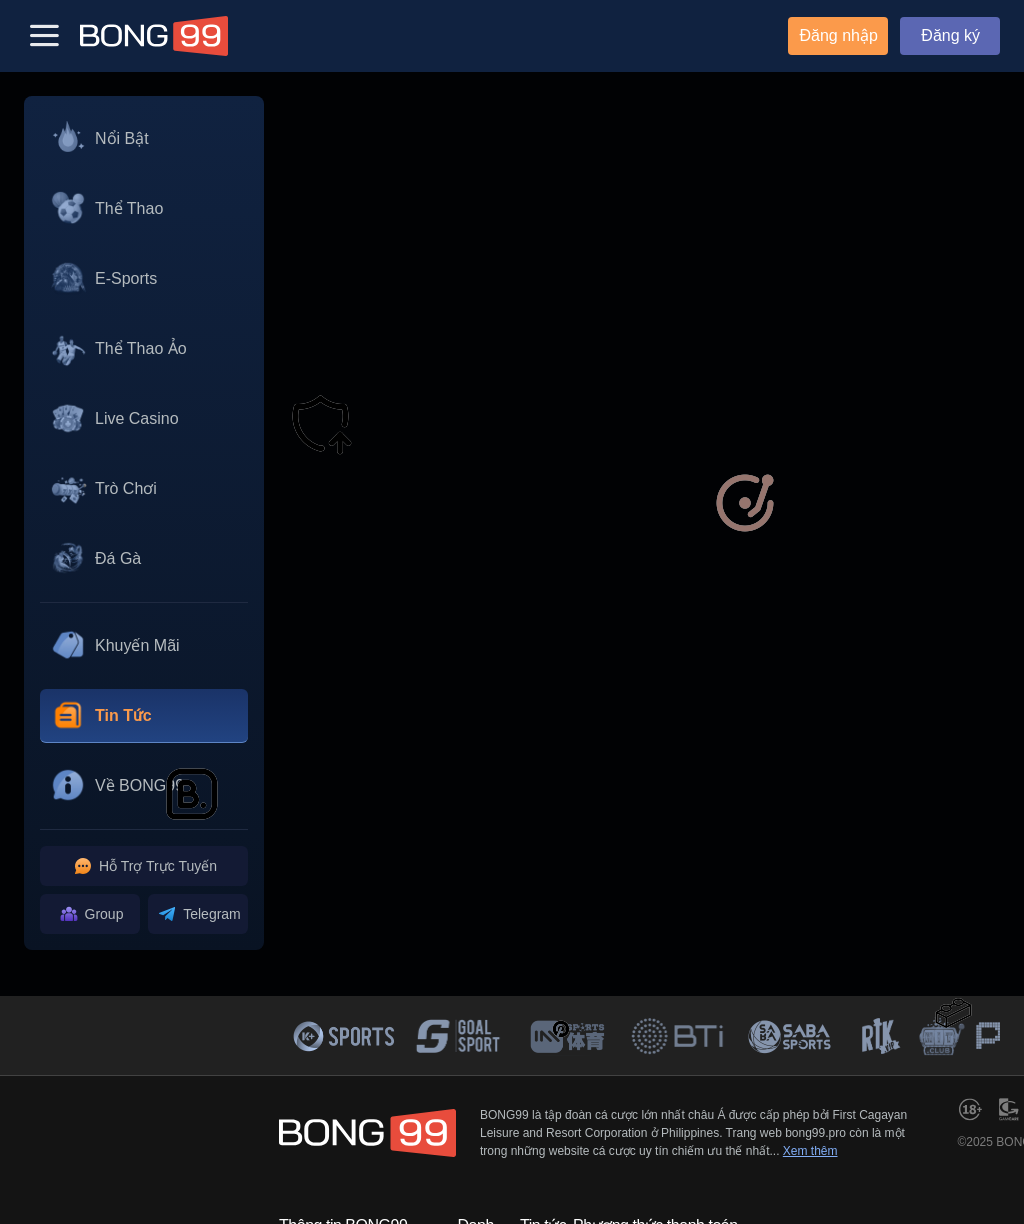 This screenshot has height=1224, width=1024. Describe the element at coordinates (953, 1012) in the screenshot. I see `access building blocks or modular components` at that location.